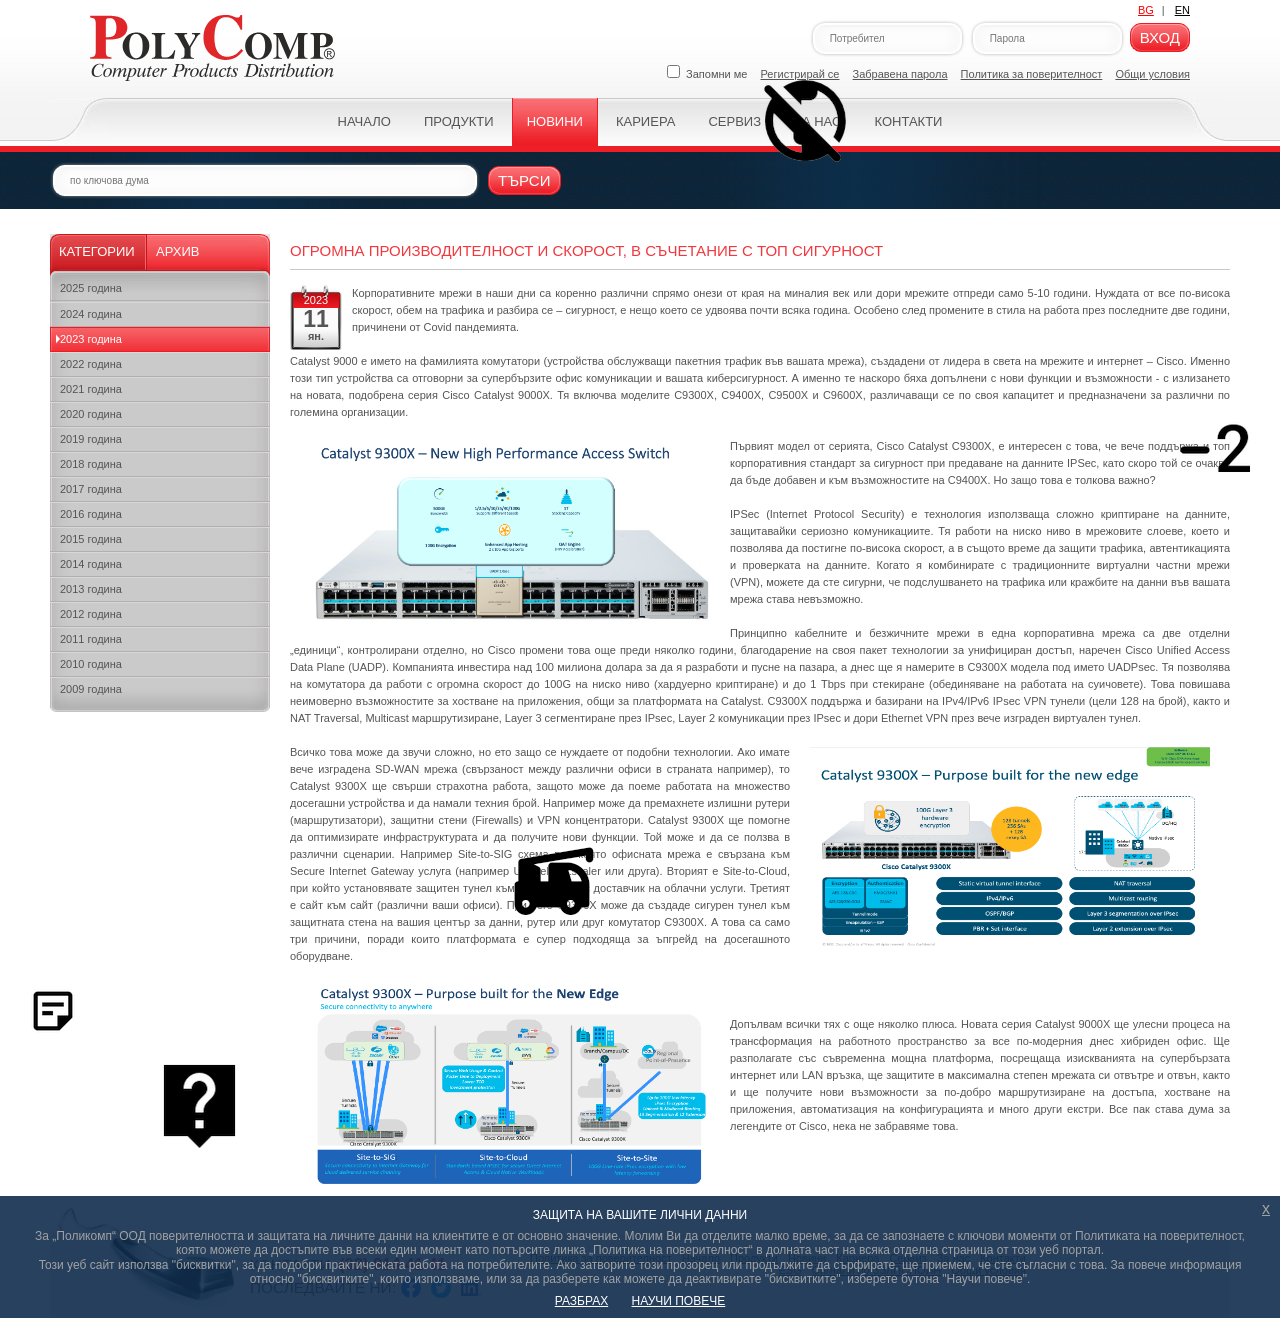 The height and width of the screenshot is (1318, 1280). What do you see at coordinates (805, 120) in the screenshot?
I see `disable public visibility` at bounding box center [805, 120].